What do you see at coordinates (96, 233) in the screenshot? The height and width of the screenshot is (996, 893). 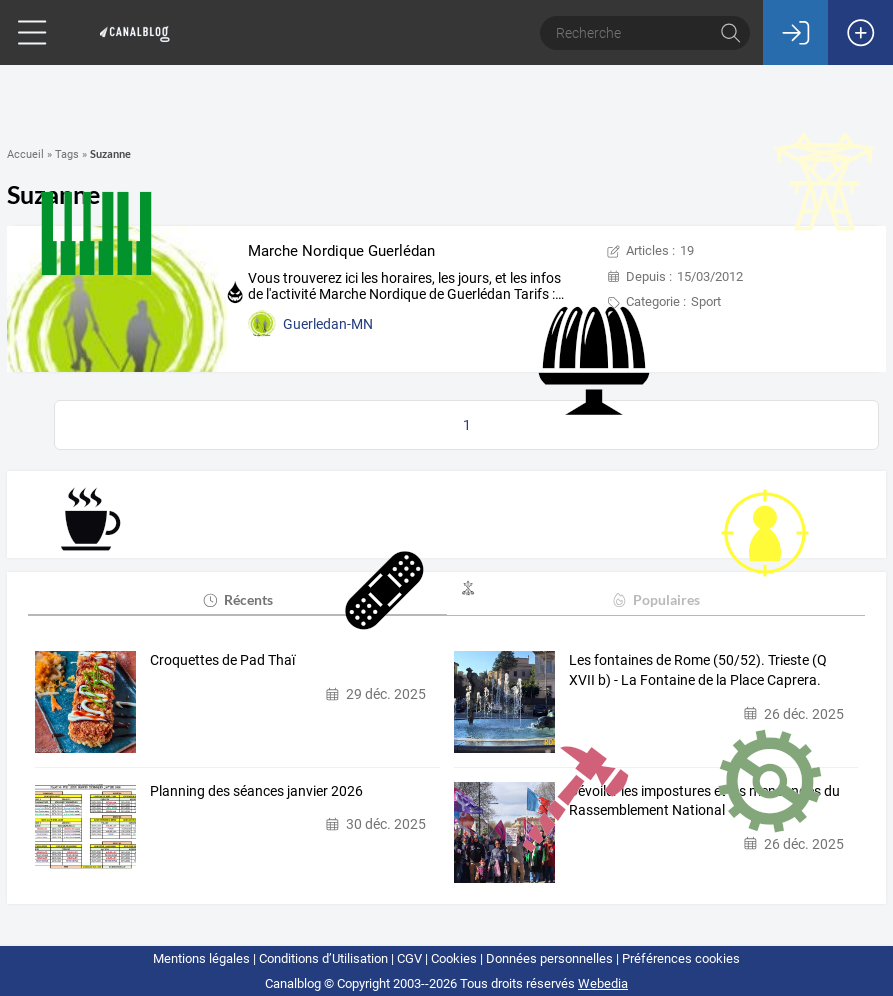 I see `open piano or keyboard instrument` at bounding box center [96, 233].